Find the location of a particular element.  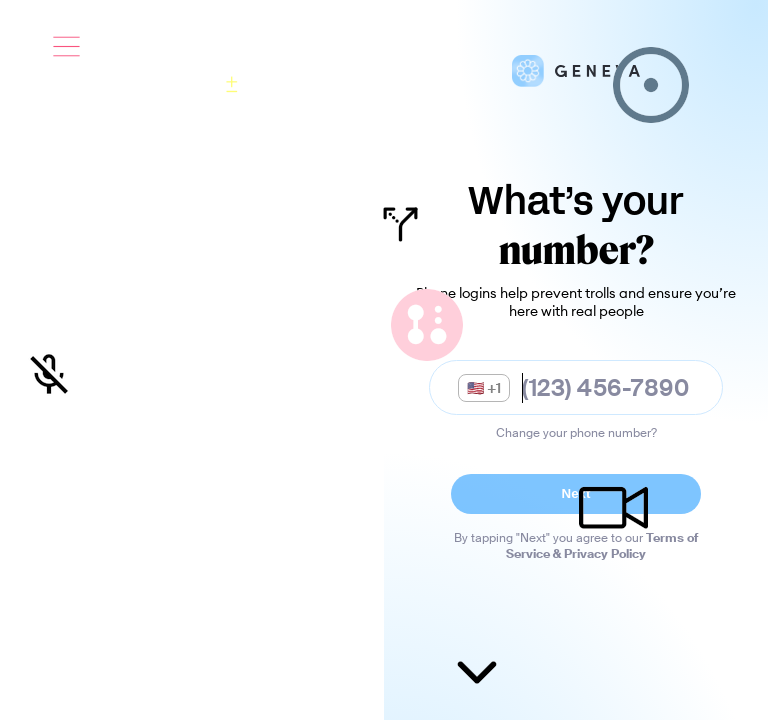

mute your microphone is located at coordinates (49, 375).